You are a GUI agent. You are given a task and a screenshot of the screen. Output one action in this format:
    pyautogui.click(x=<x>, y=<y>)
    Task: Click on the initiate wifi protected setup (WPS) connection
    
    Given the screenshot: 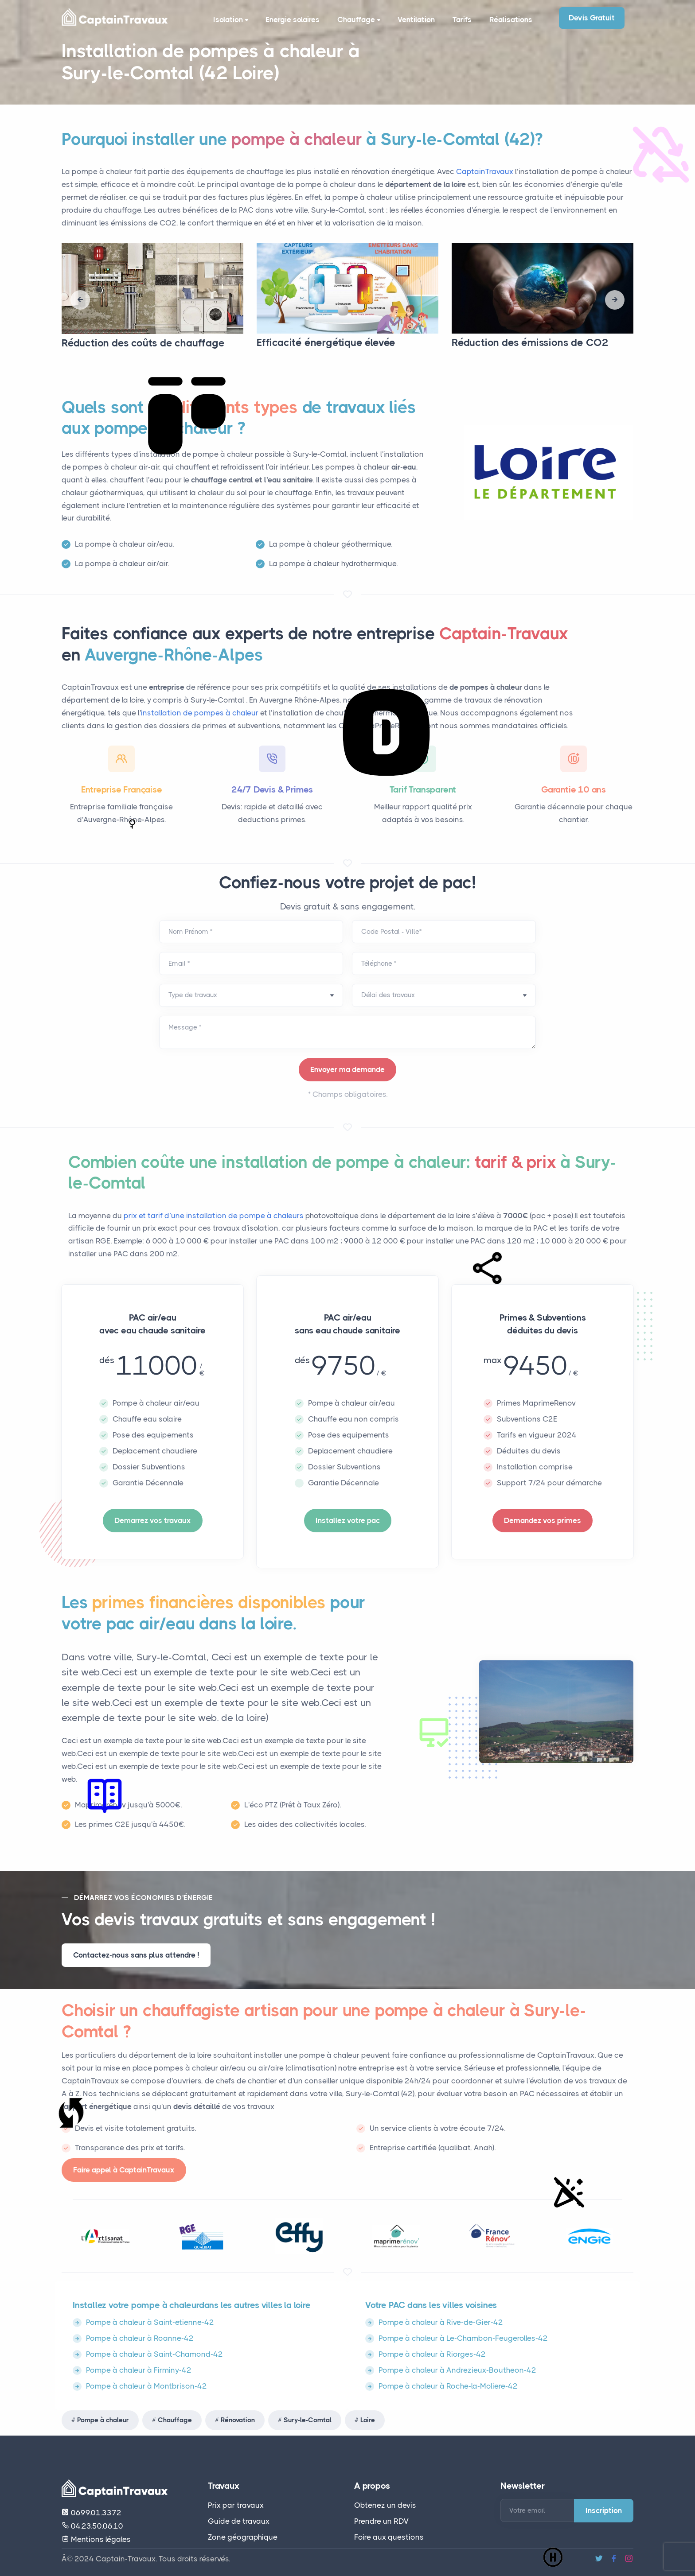 What is the action you would take?
    pyautogui.click(x=71, y=2113)
    